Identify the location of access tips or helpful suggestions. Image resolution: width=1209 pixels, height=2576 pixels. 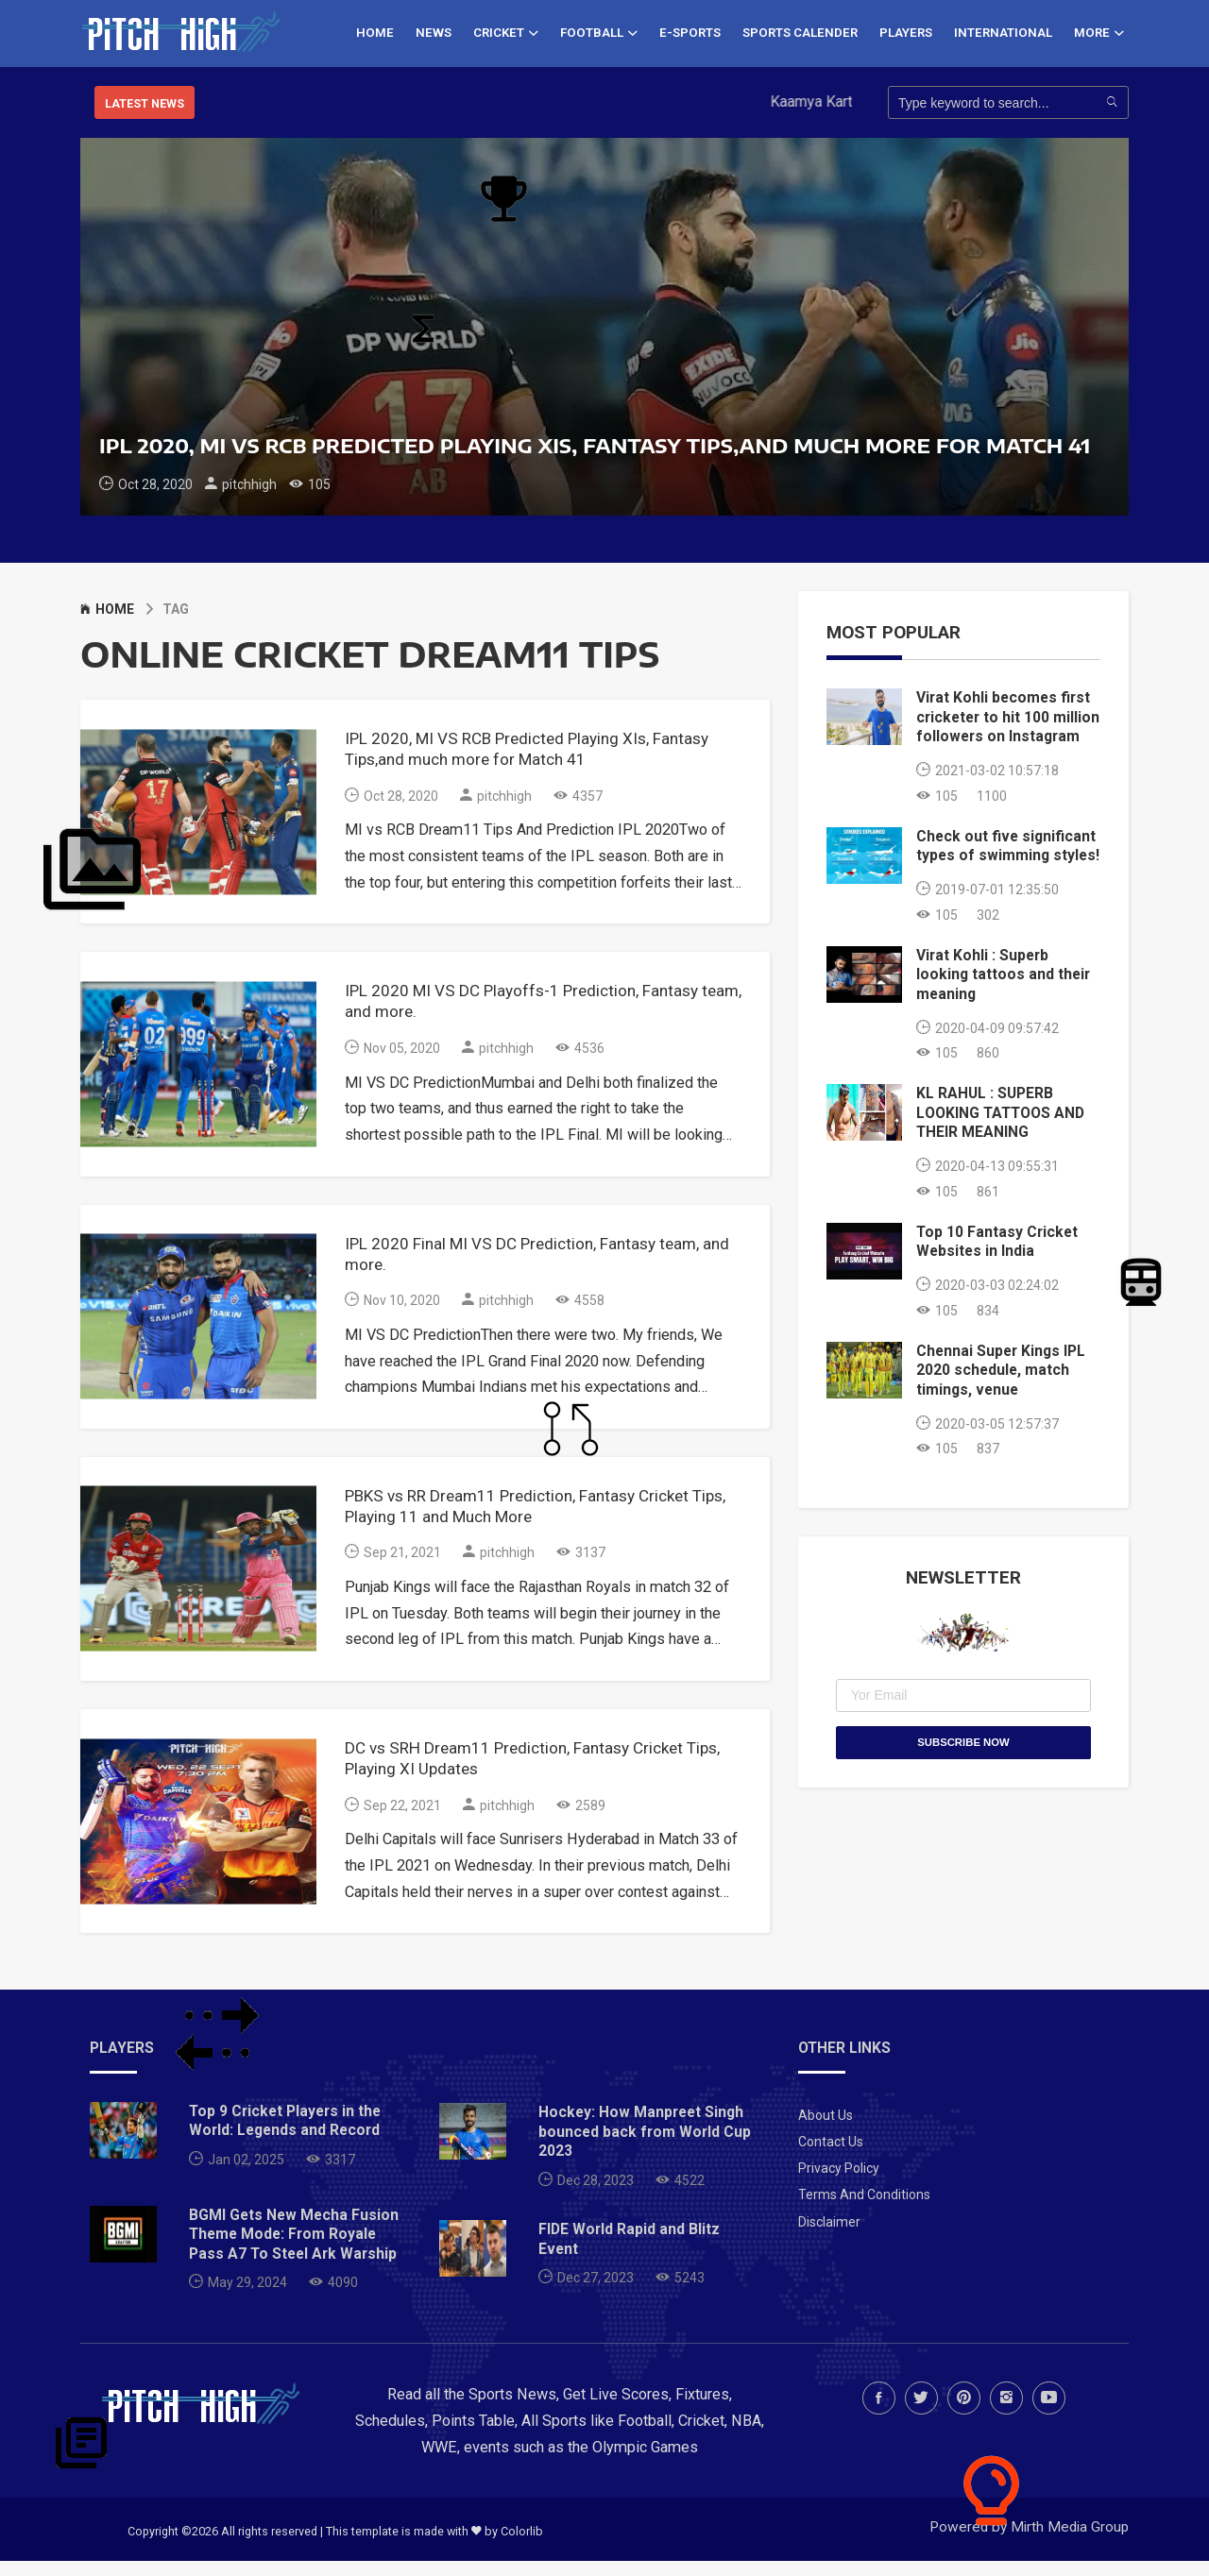
(991, 2490).